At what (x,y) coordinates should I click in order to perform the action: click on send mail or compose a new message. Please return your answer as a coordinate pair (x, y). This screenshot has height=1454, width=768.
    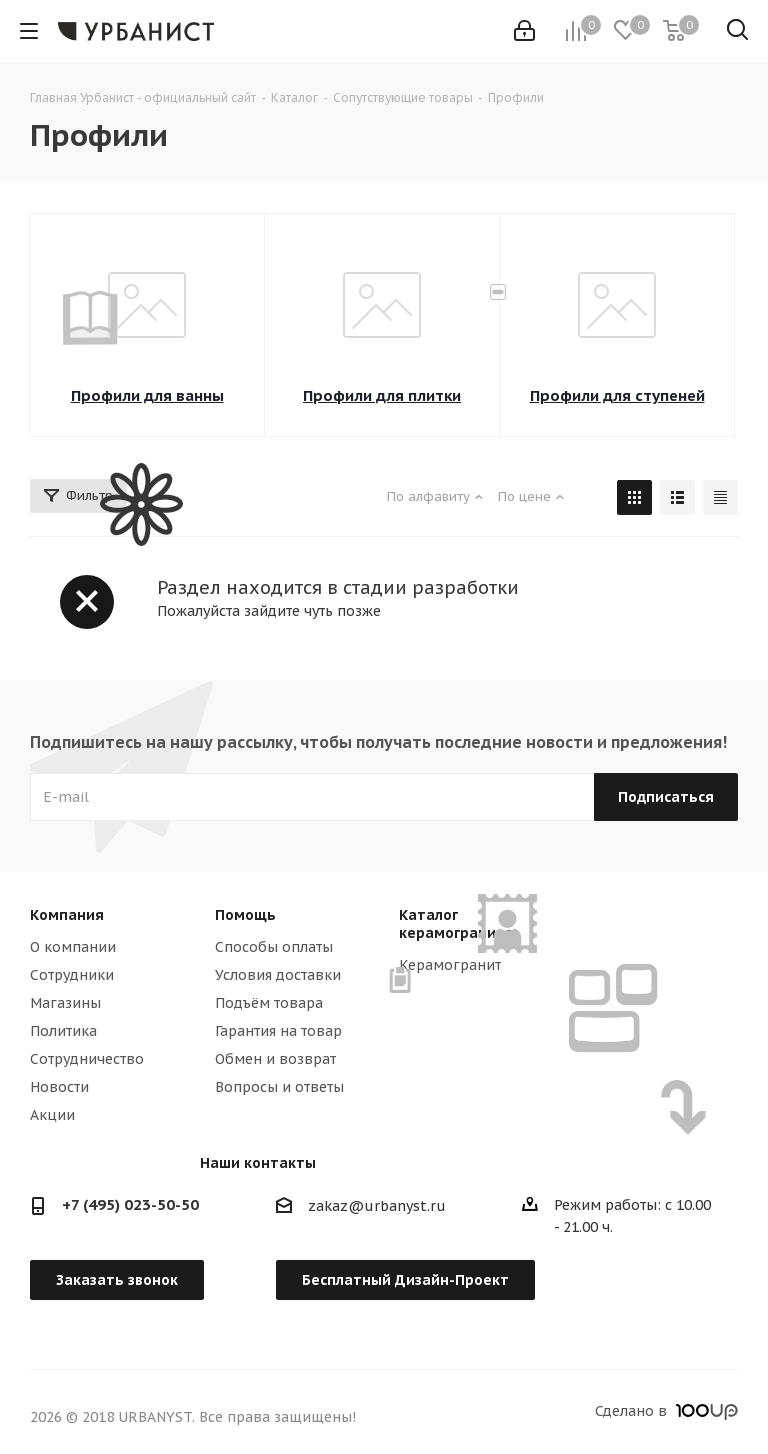
    Looking at the image, I should click on (505, 925).